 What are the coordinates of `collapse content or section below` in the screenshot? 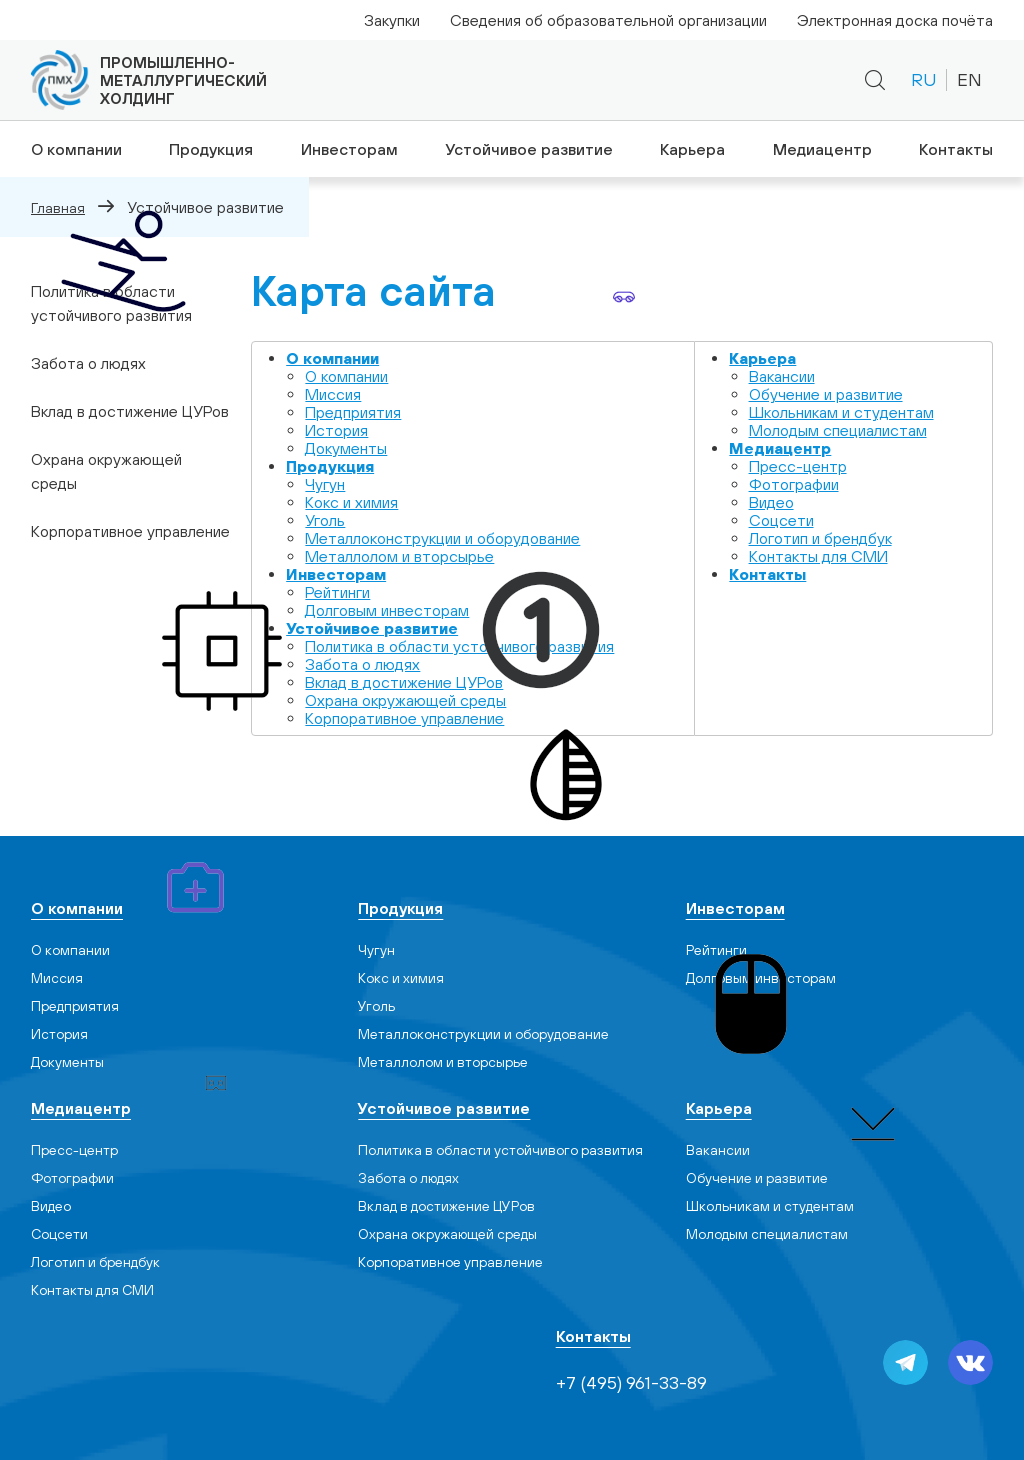 It's located at (873, 1123).